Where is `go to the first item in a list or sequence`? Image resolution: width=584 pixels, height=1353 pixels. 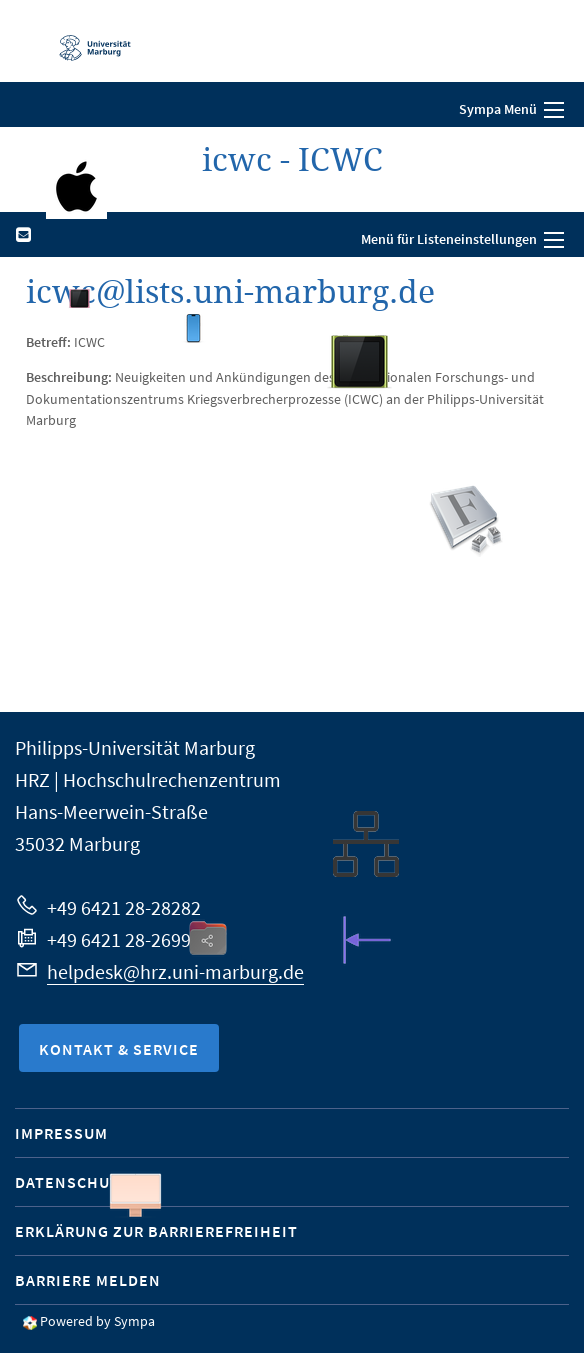 go to the first item in a list or sequence is located at coordinates (367, 940).